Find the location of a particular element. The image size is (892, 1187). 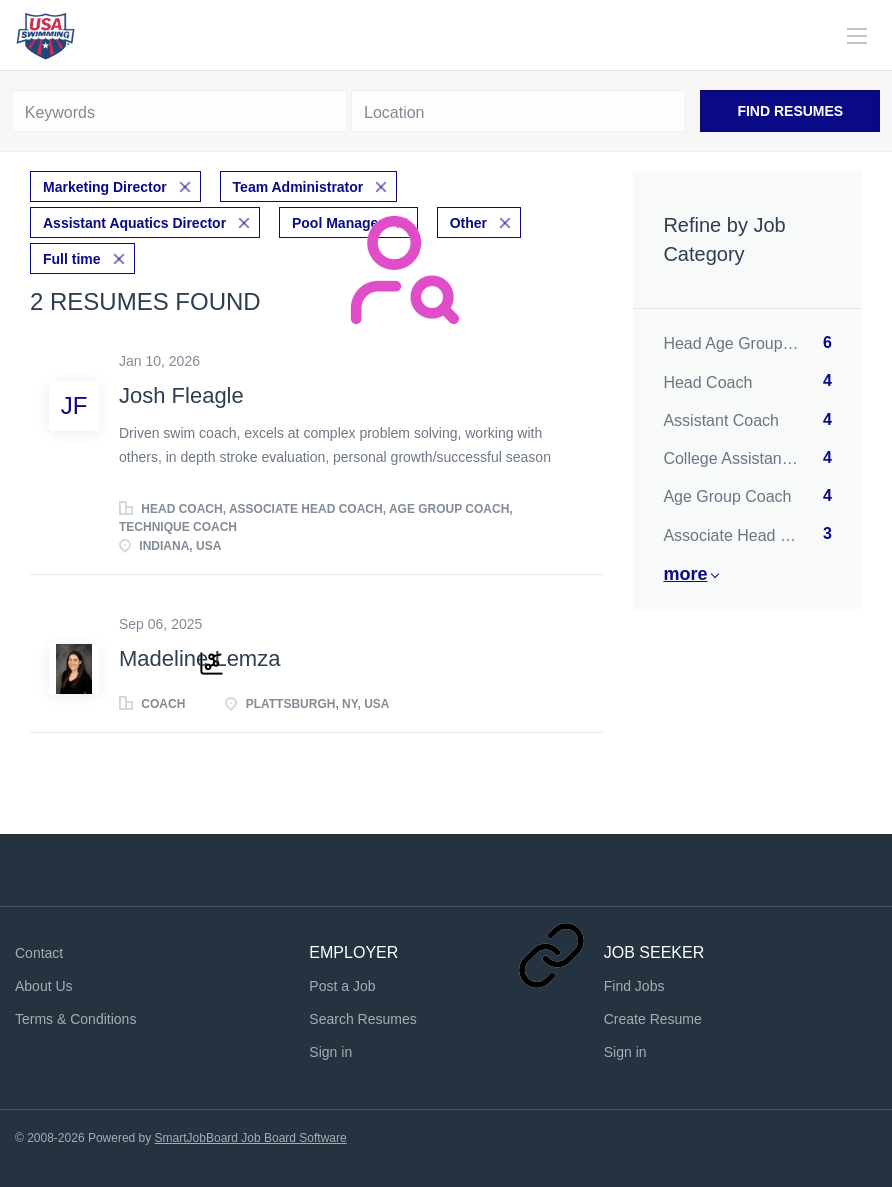

copy or share a link is located at coordinates (551, 955).